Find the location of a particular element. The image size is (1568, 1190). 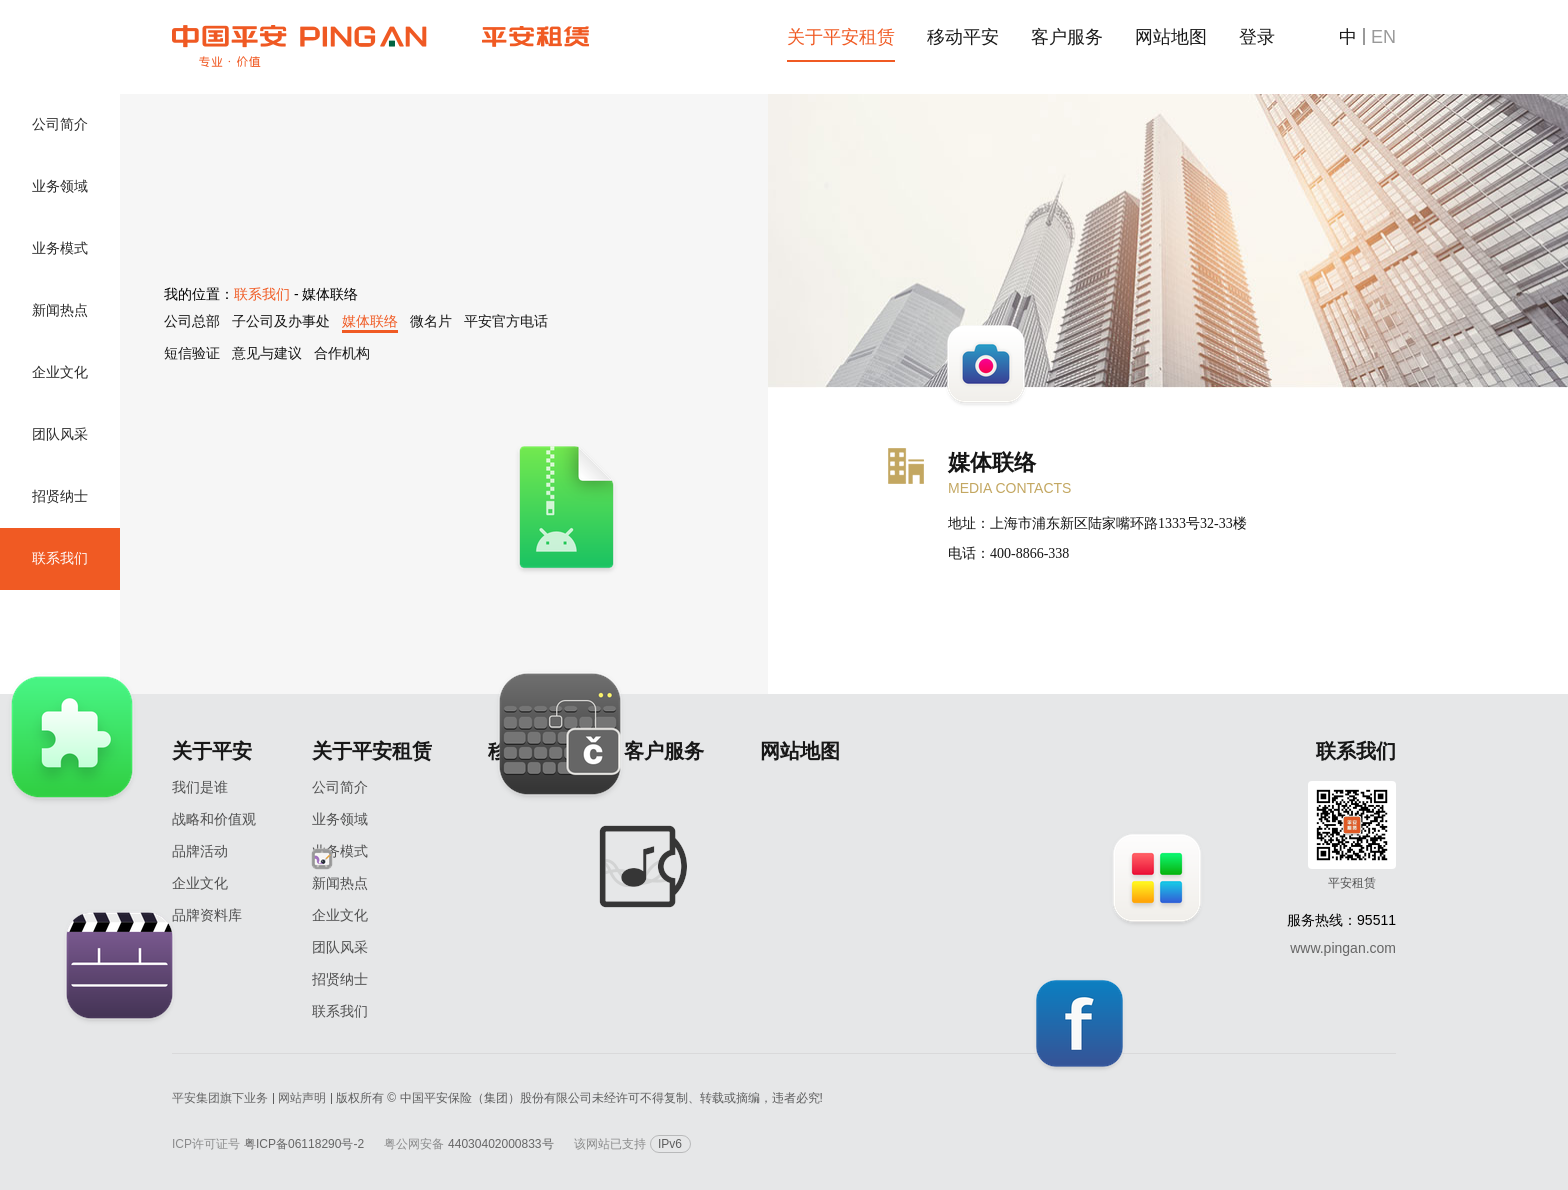

android application package file (APK) is located at coordinates (566, 509).